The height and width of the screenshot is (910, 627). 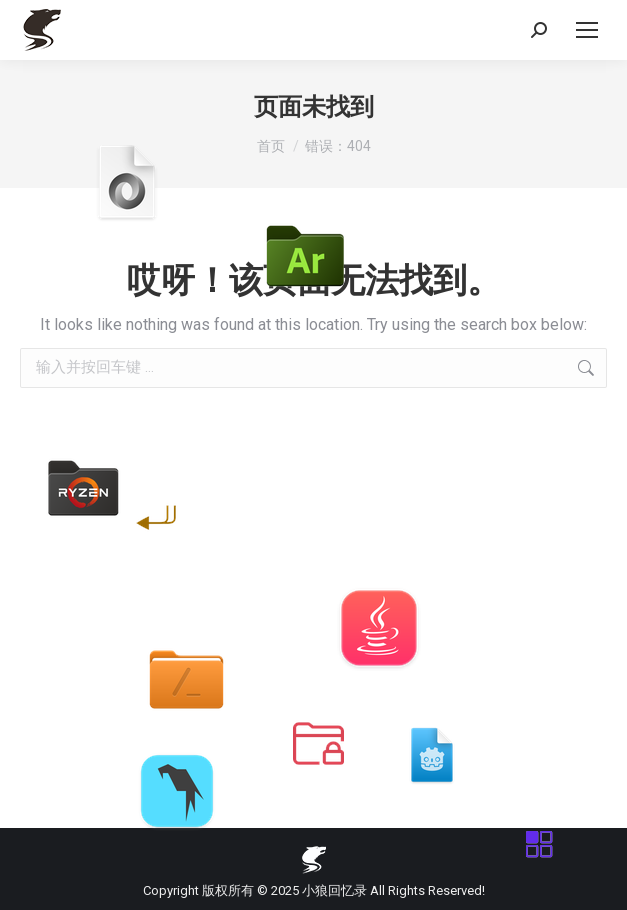 What do you see at coordinates (155, 517) in the screenshot?
I see `reply to all recipients in an email thread` at bounding box center [155, 517].